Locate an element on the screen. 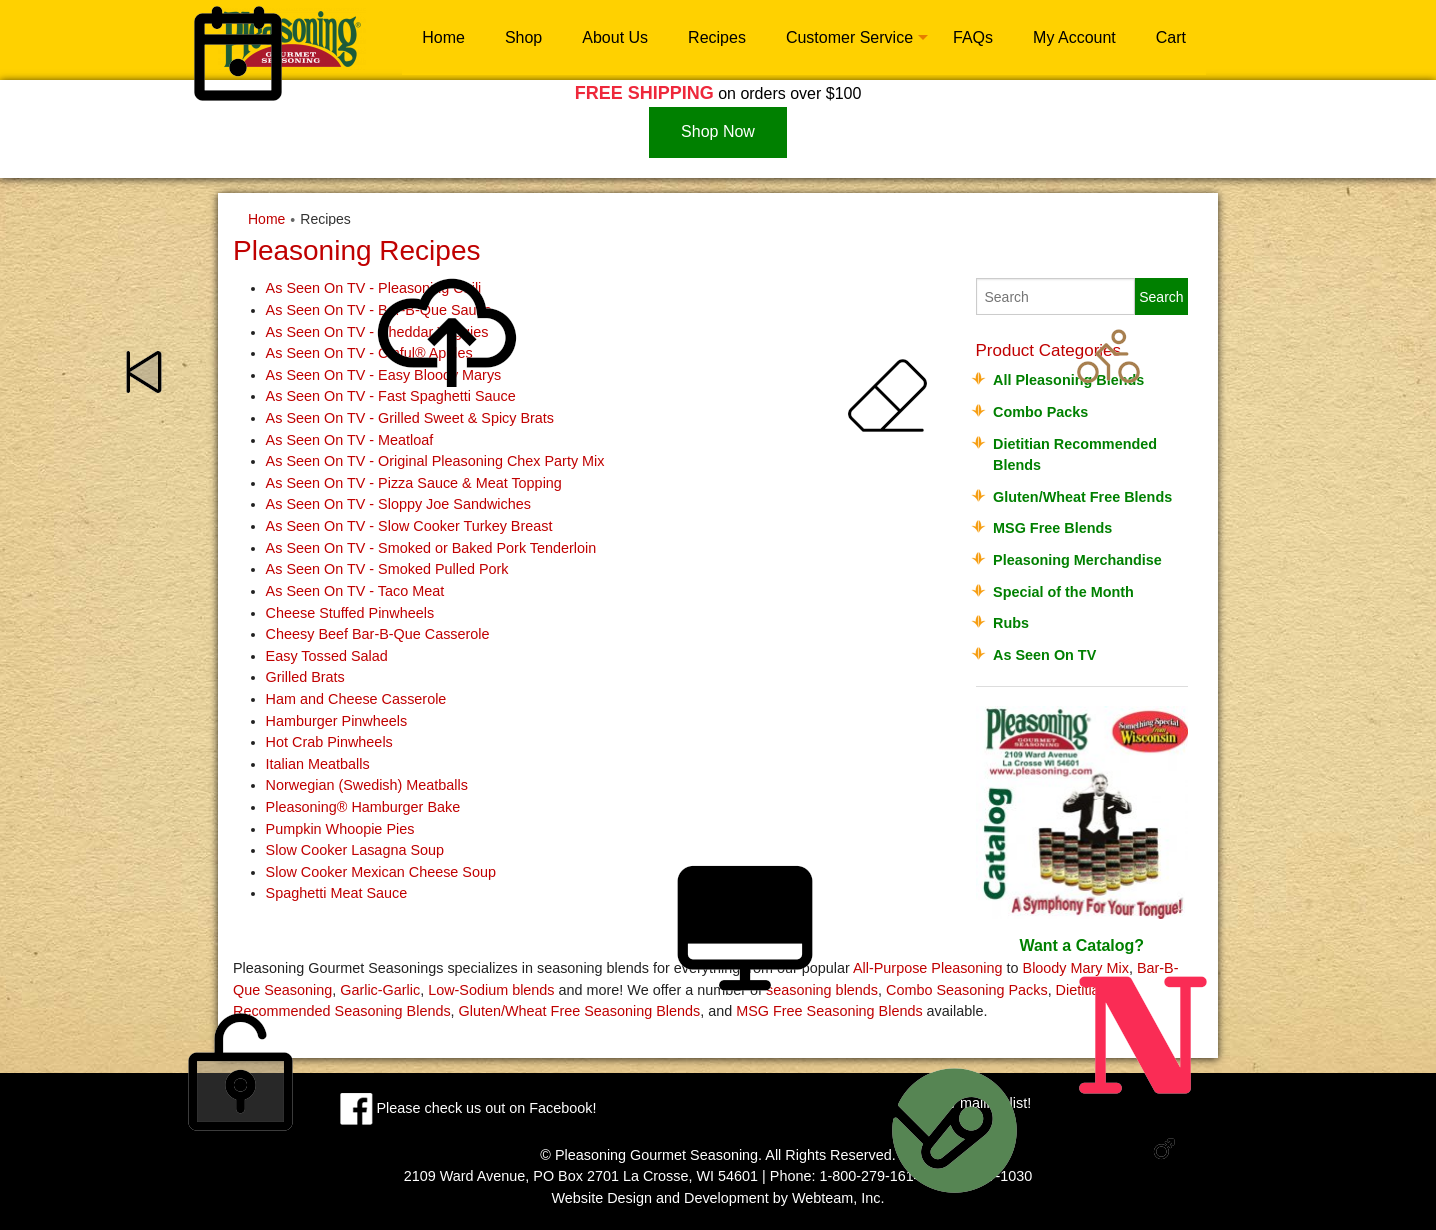 This screenshot has height=1230, width=1436. erase or delete content is located at coordinates (887, 395).